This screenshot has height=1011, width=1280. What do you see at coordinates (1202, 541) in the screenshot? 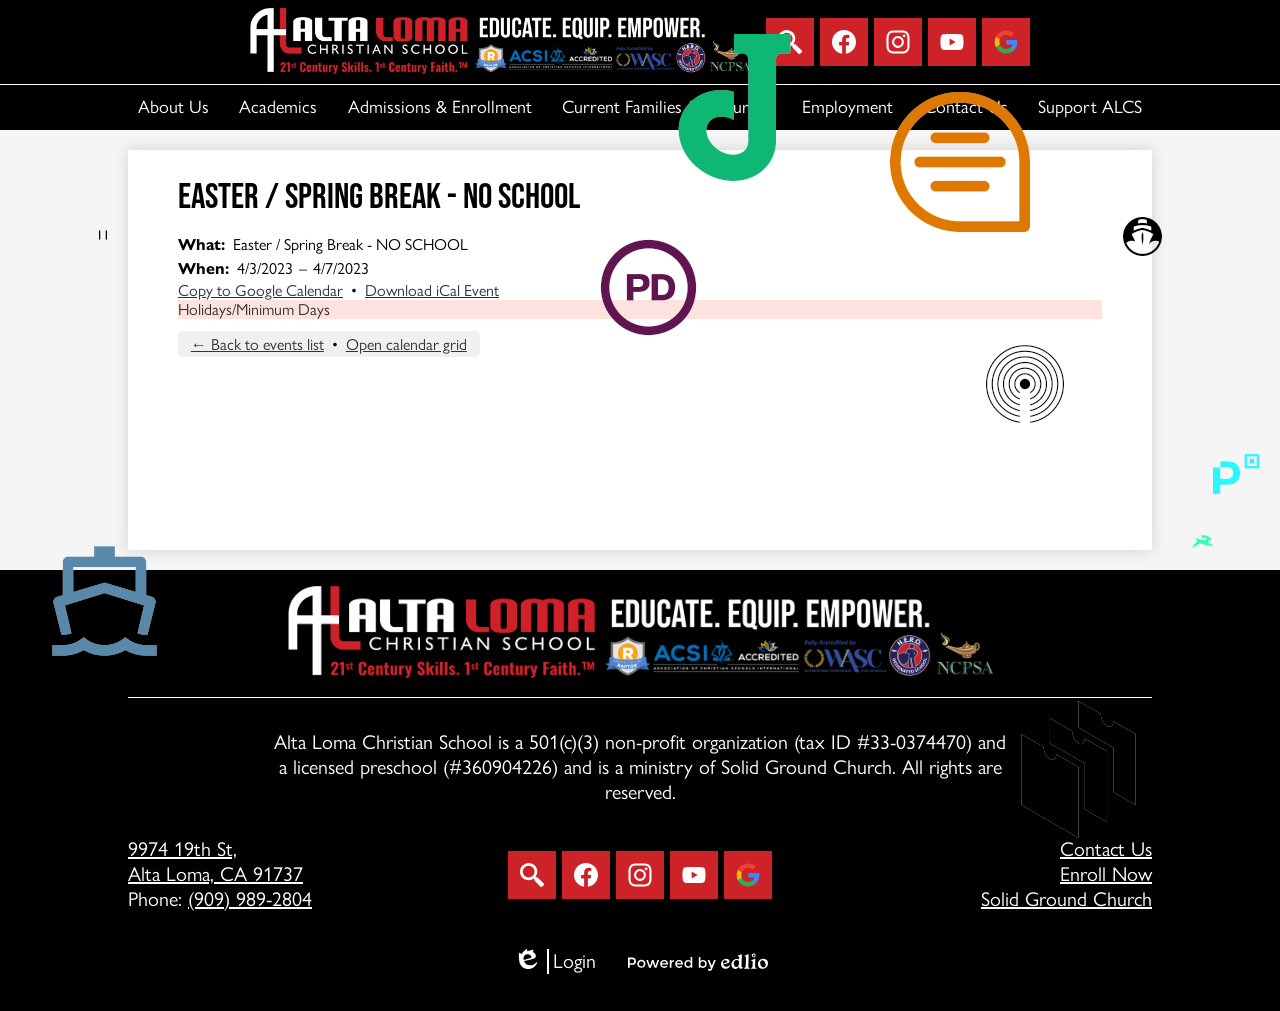
I see `directus brand logo` at bounding box center [1202, 541].